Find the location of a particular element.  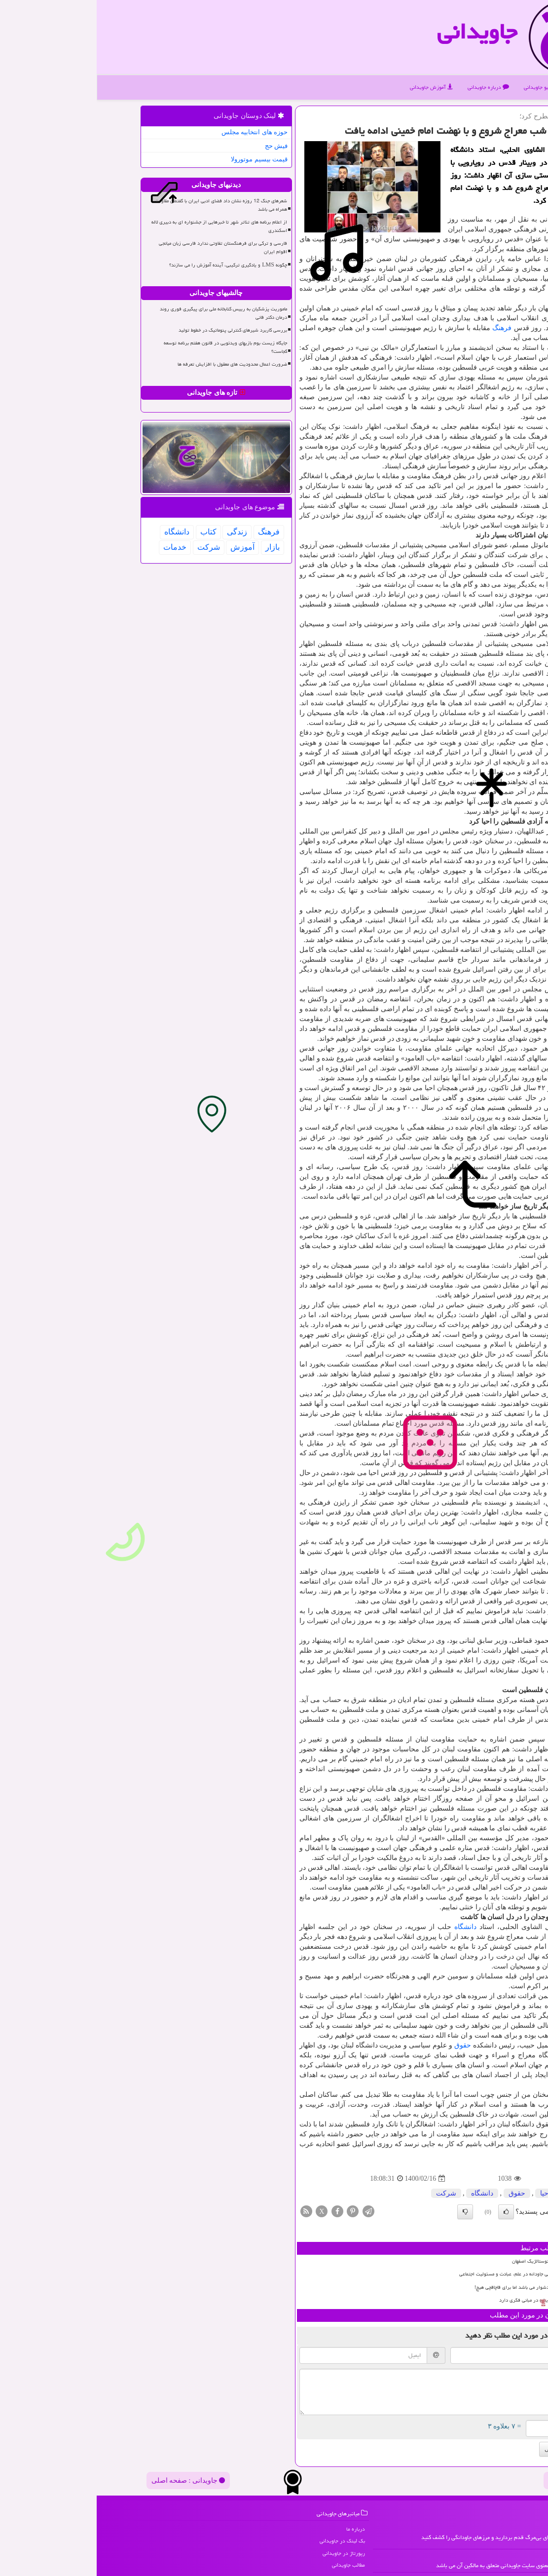

select melon or cantaloupe fruit is located at coordinates (126, 1543).